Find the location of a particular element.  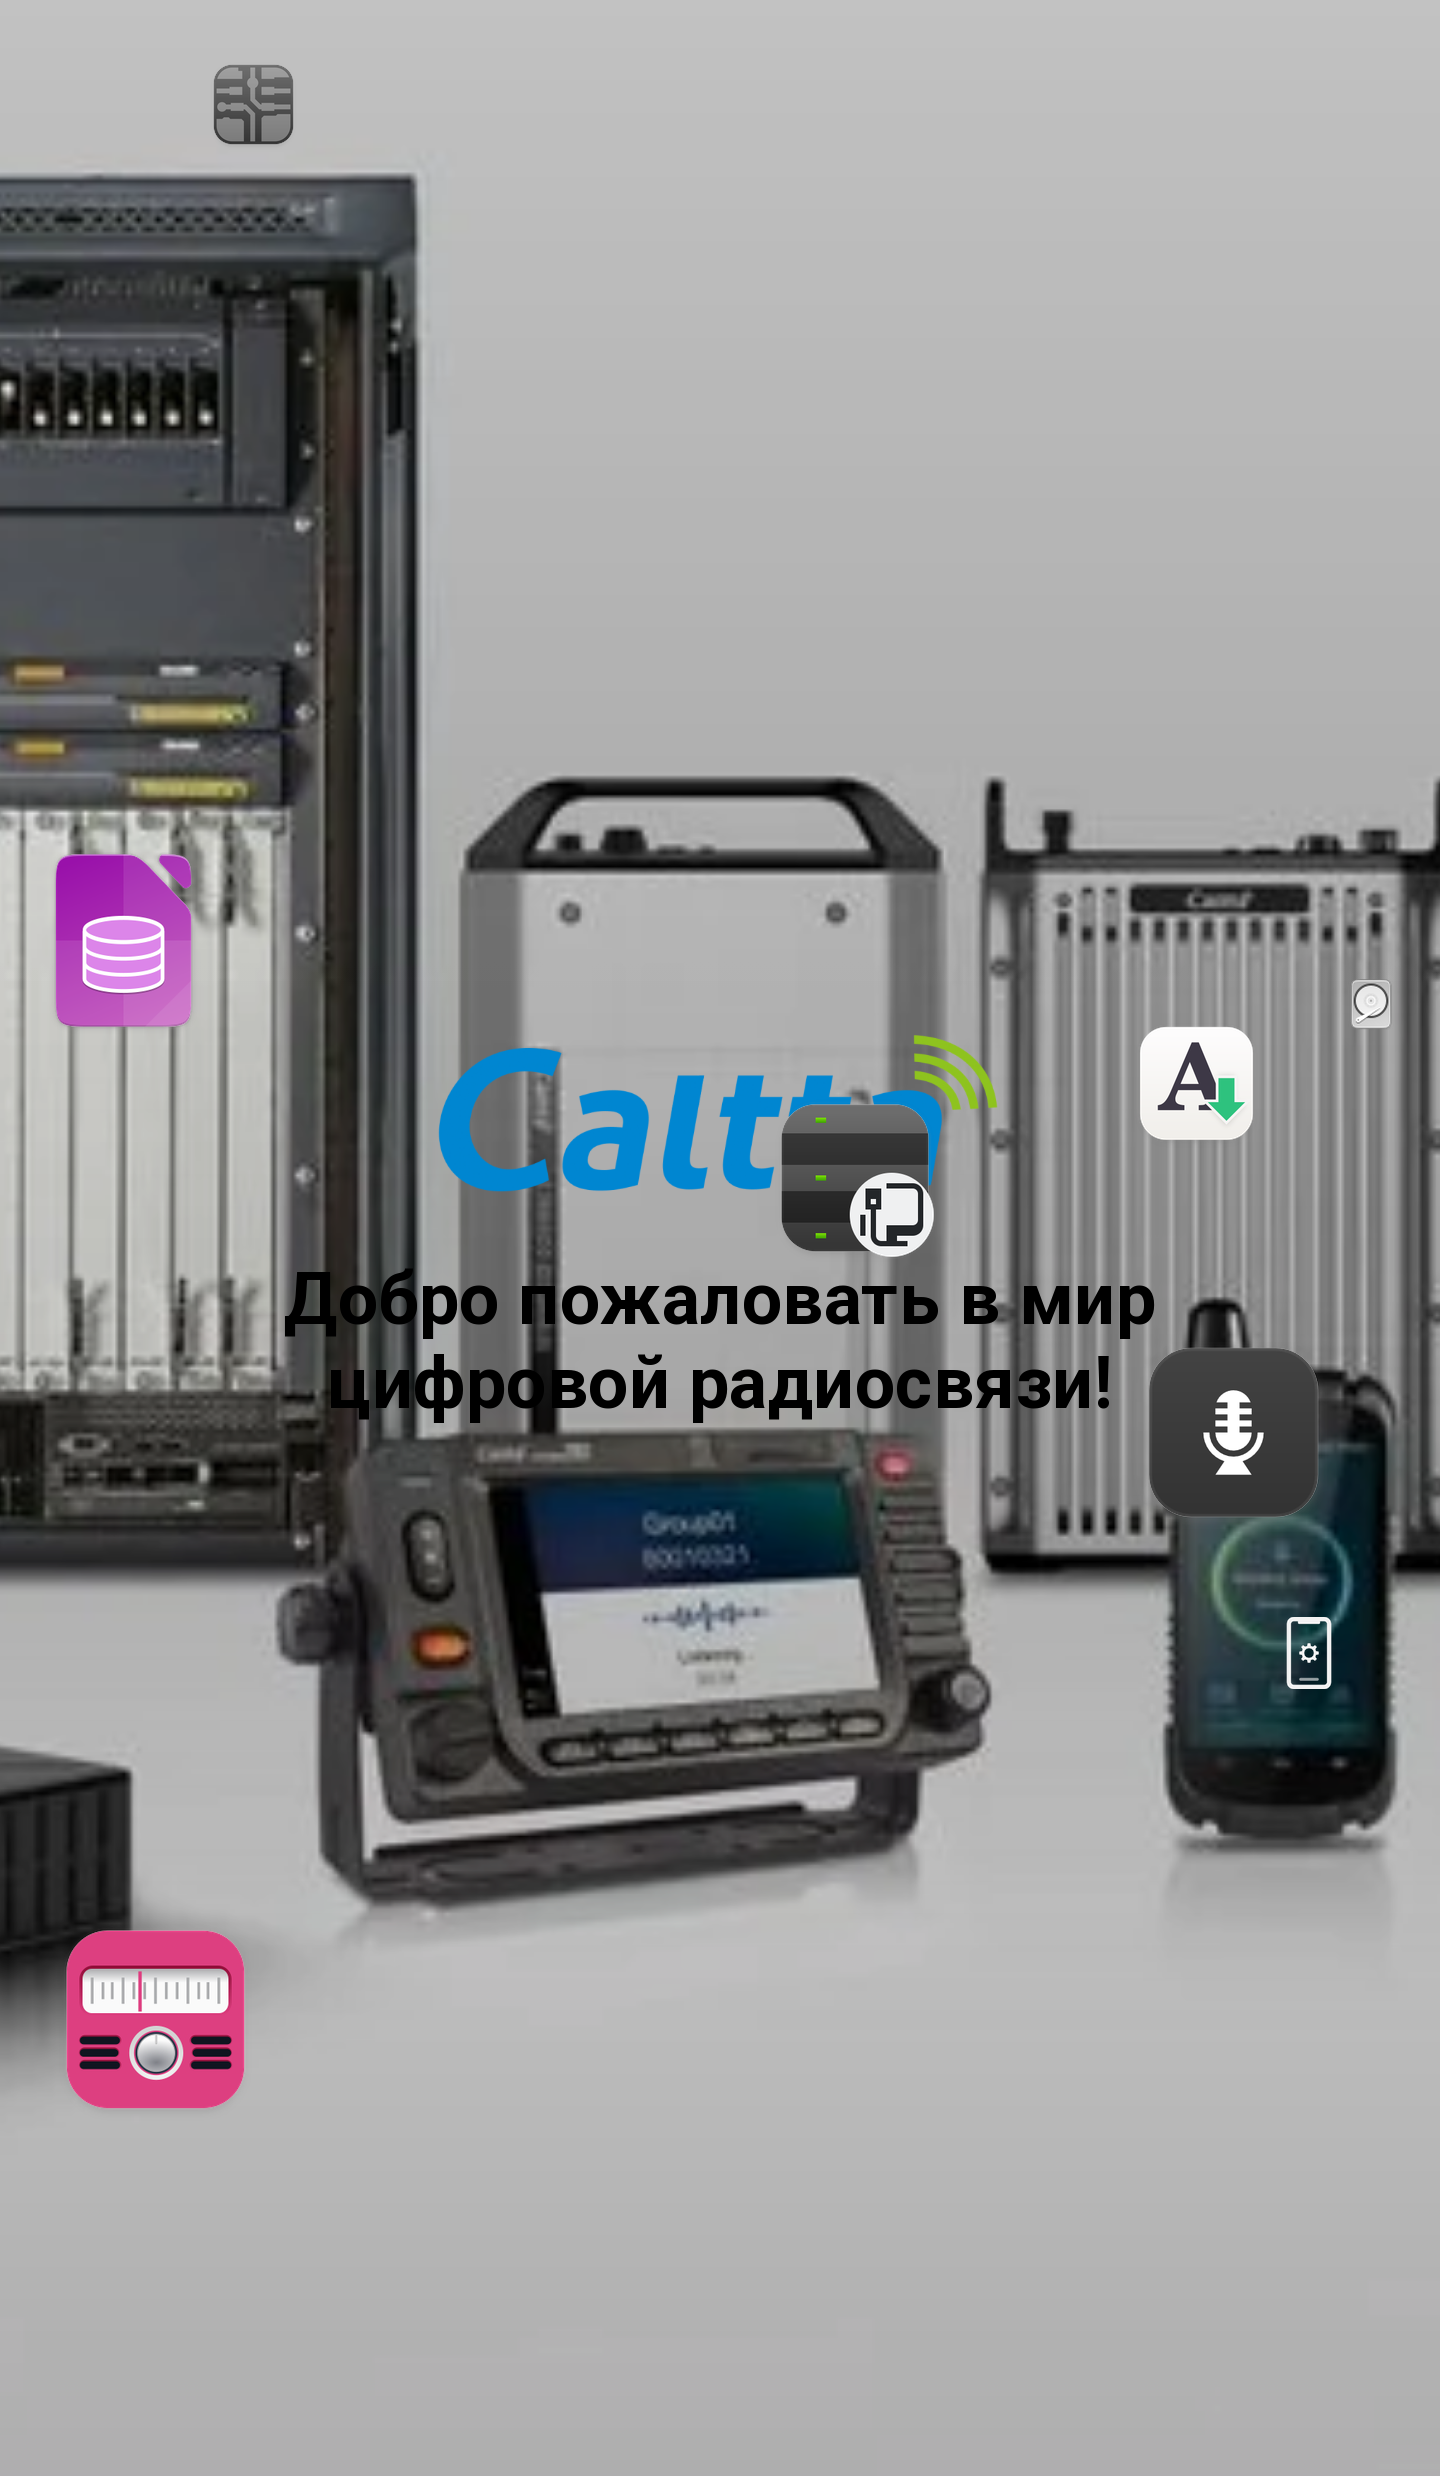

open gerbview application for viewing gerber files is located at coordinates (253, 104).